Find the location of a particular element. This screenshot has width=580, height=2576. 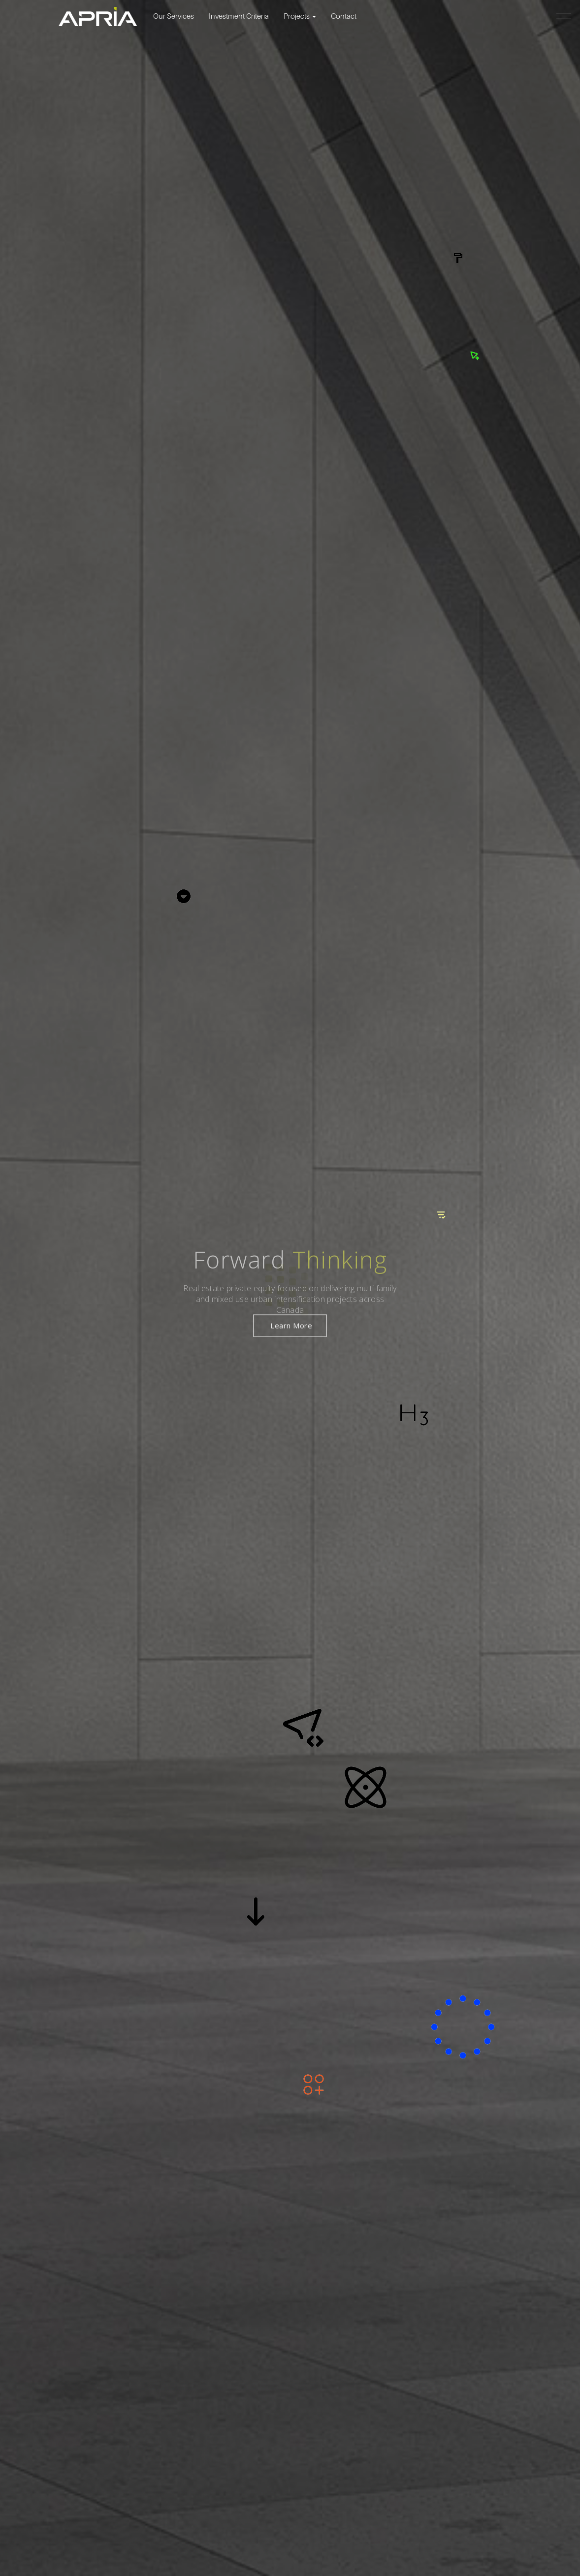

scroll down or view more content below is located at coordinates (256, 1911).